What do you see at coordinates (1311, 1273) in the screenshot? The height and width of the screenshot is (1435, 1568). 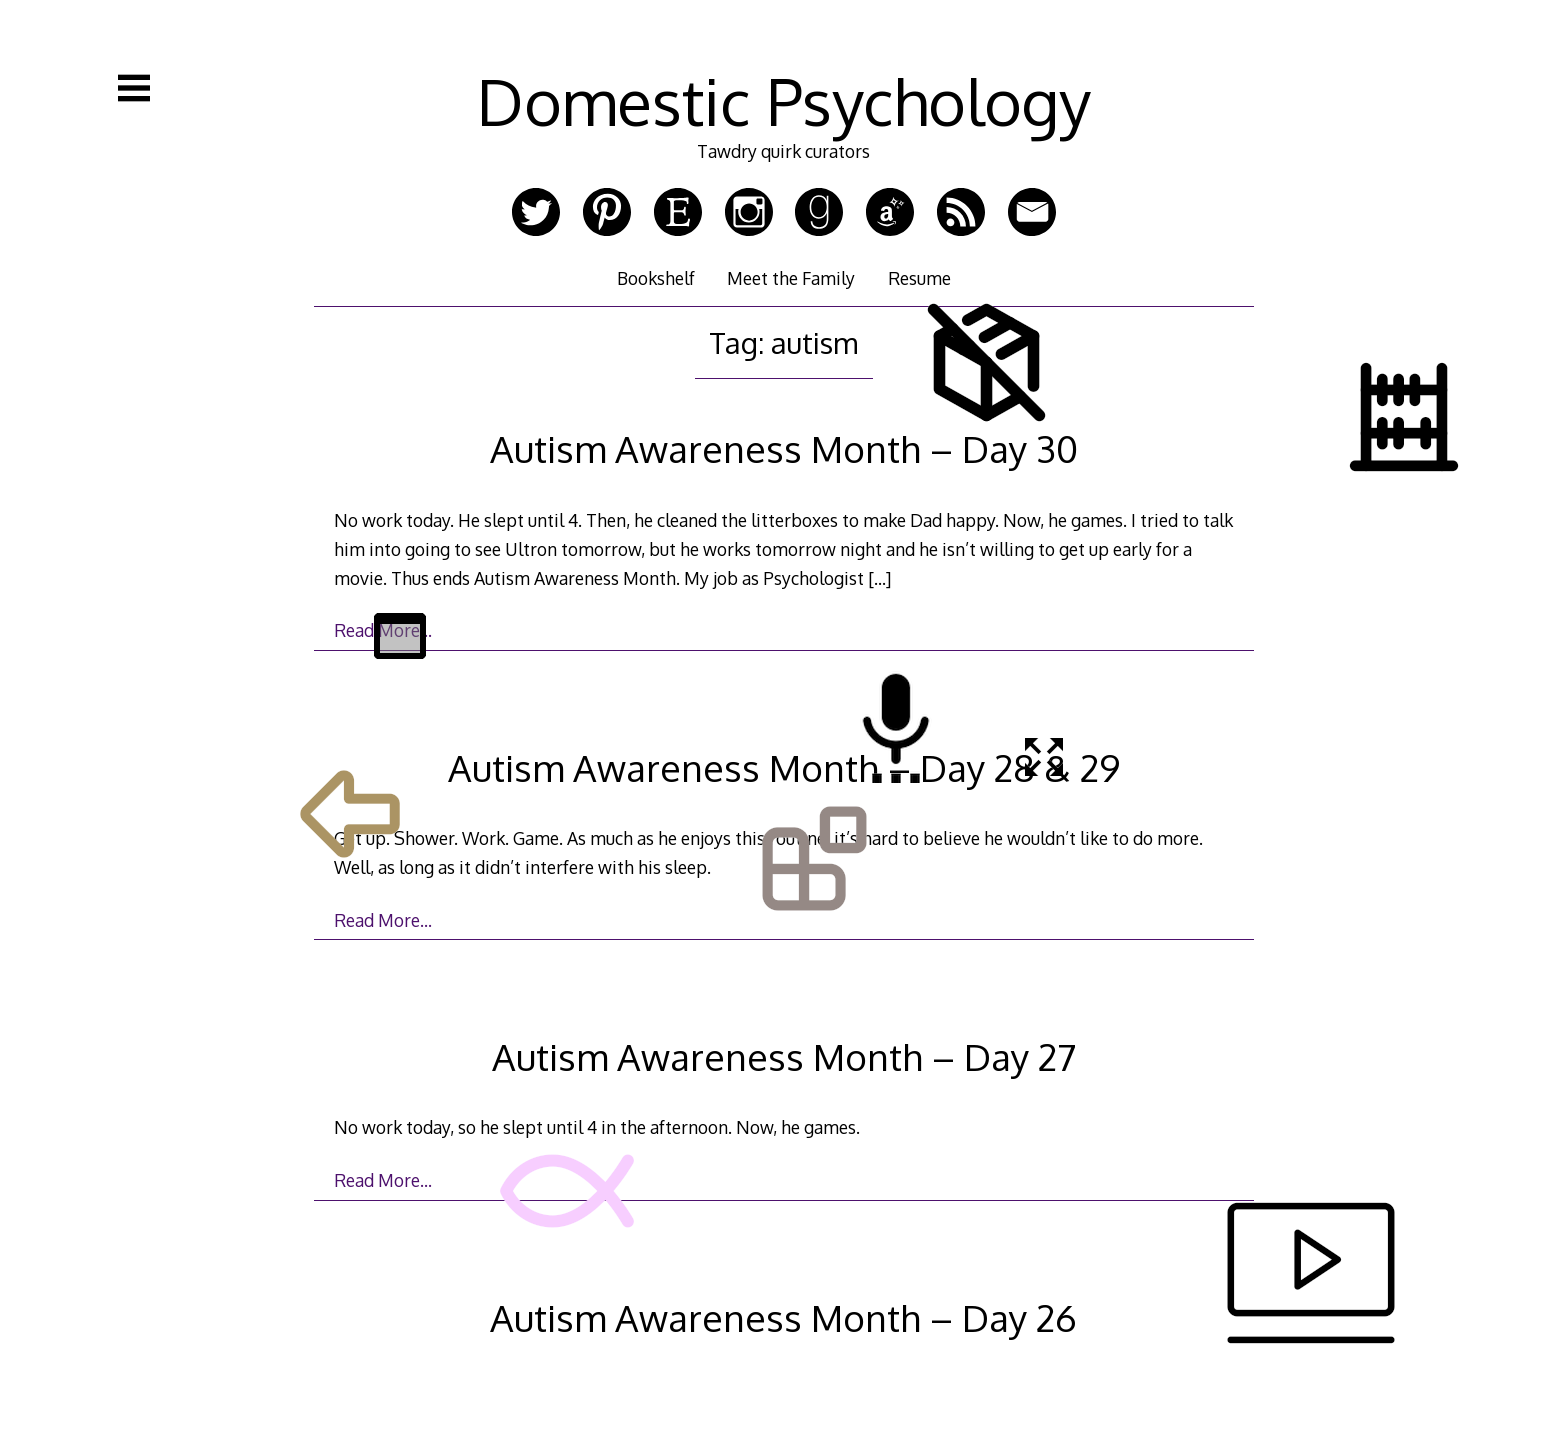 I see `play or watch a video` at bounding box center [1311, 1273].